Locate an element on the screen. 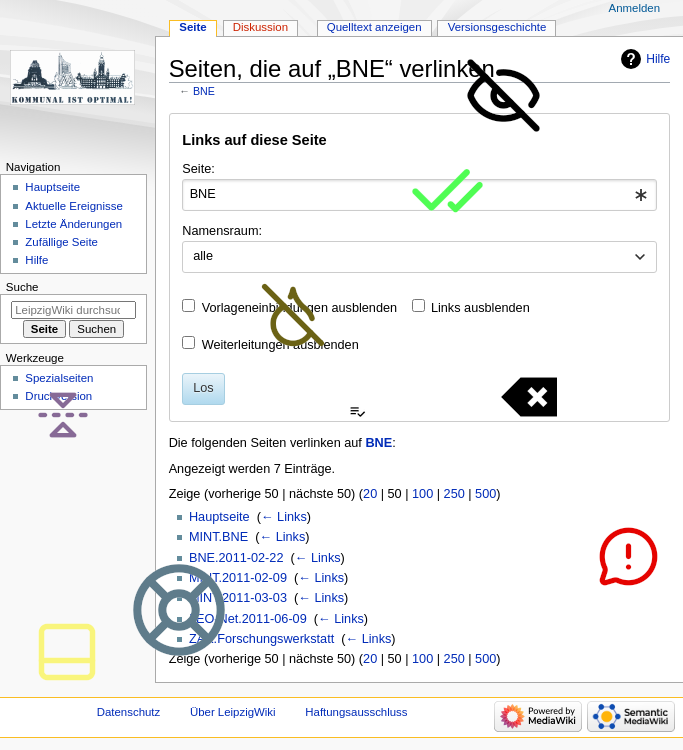  delete the previous character is located at coordinates (529, 397).